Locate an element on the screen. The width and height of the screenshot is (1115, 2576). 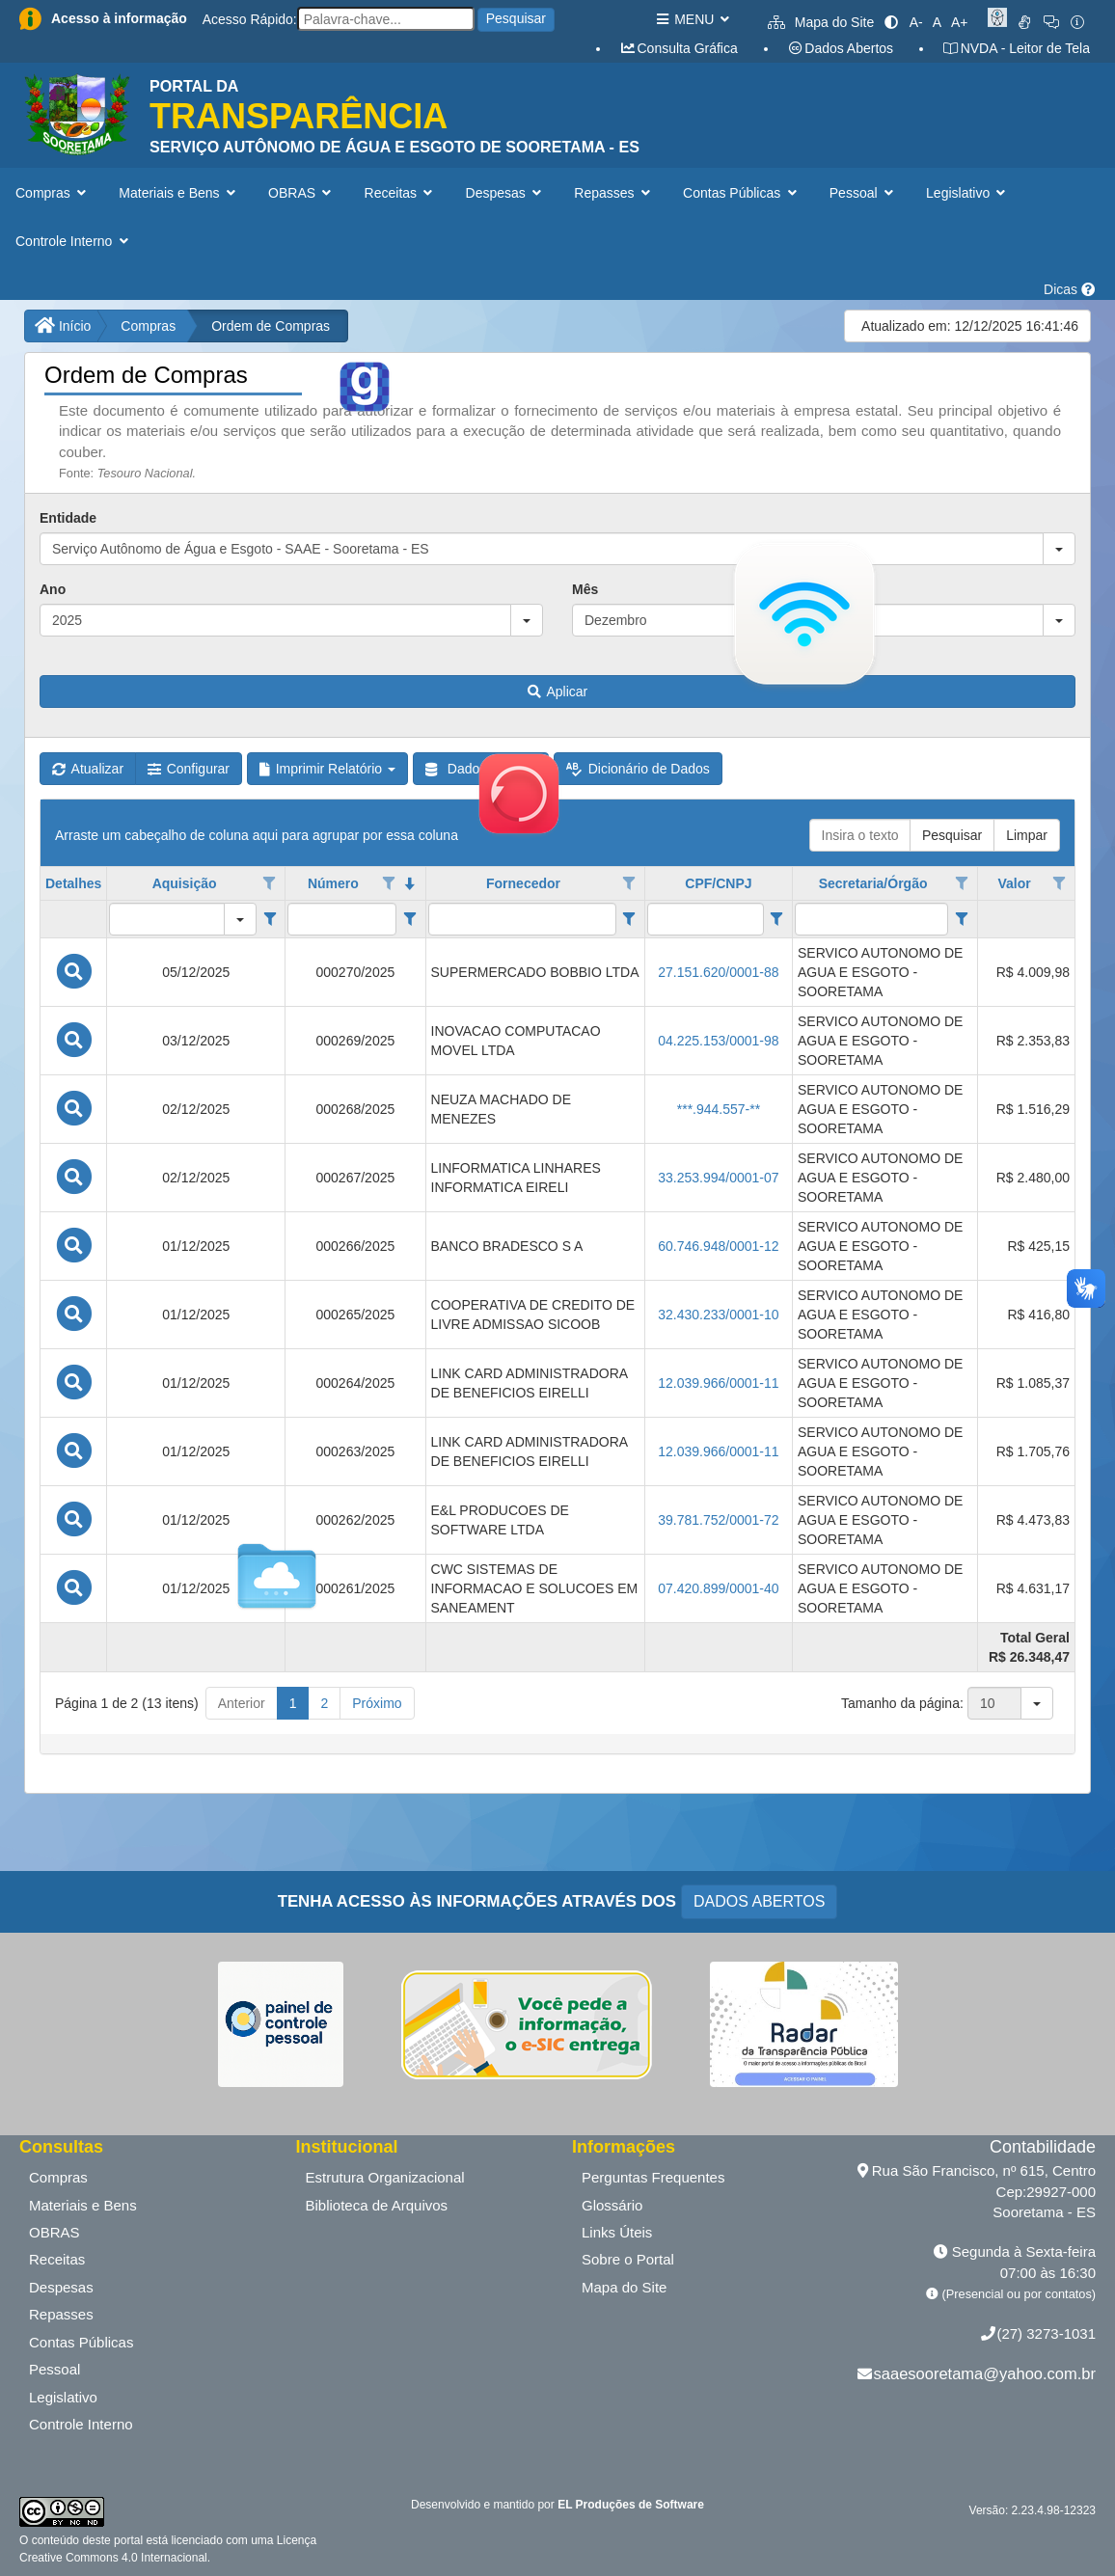
open timeshift backup and restore utility is located at coordinates (519, 794).